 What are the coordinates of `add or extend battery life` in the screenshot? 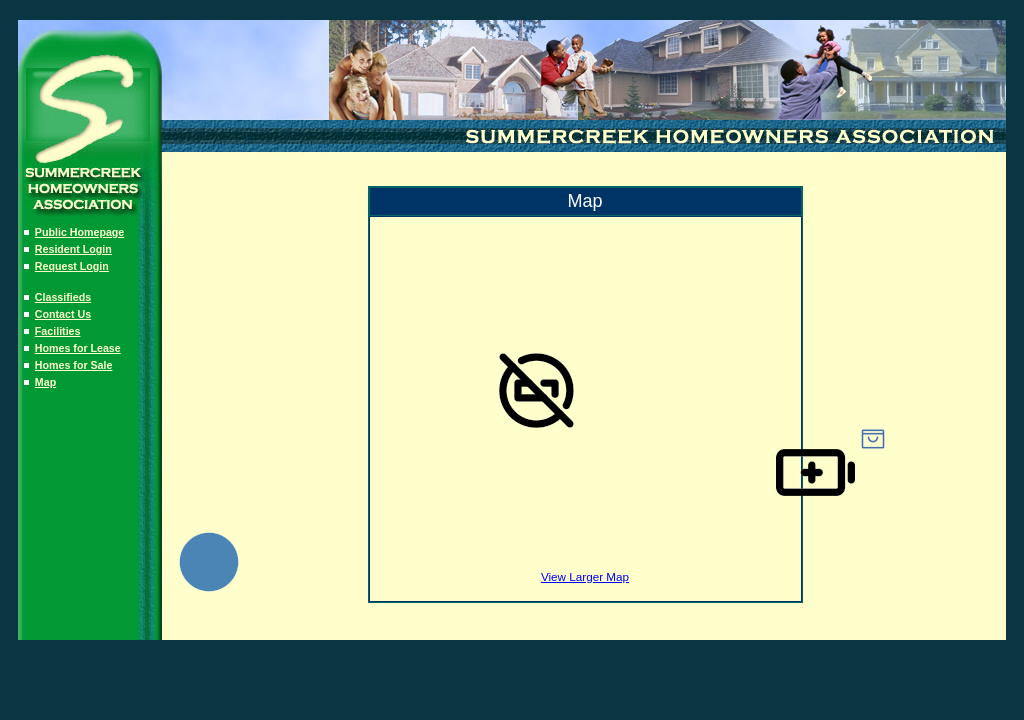 It's located at (815, 472).